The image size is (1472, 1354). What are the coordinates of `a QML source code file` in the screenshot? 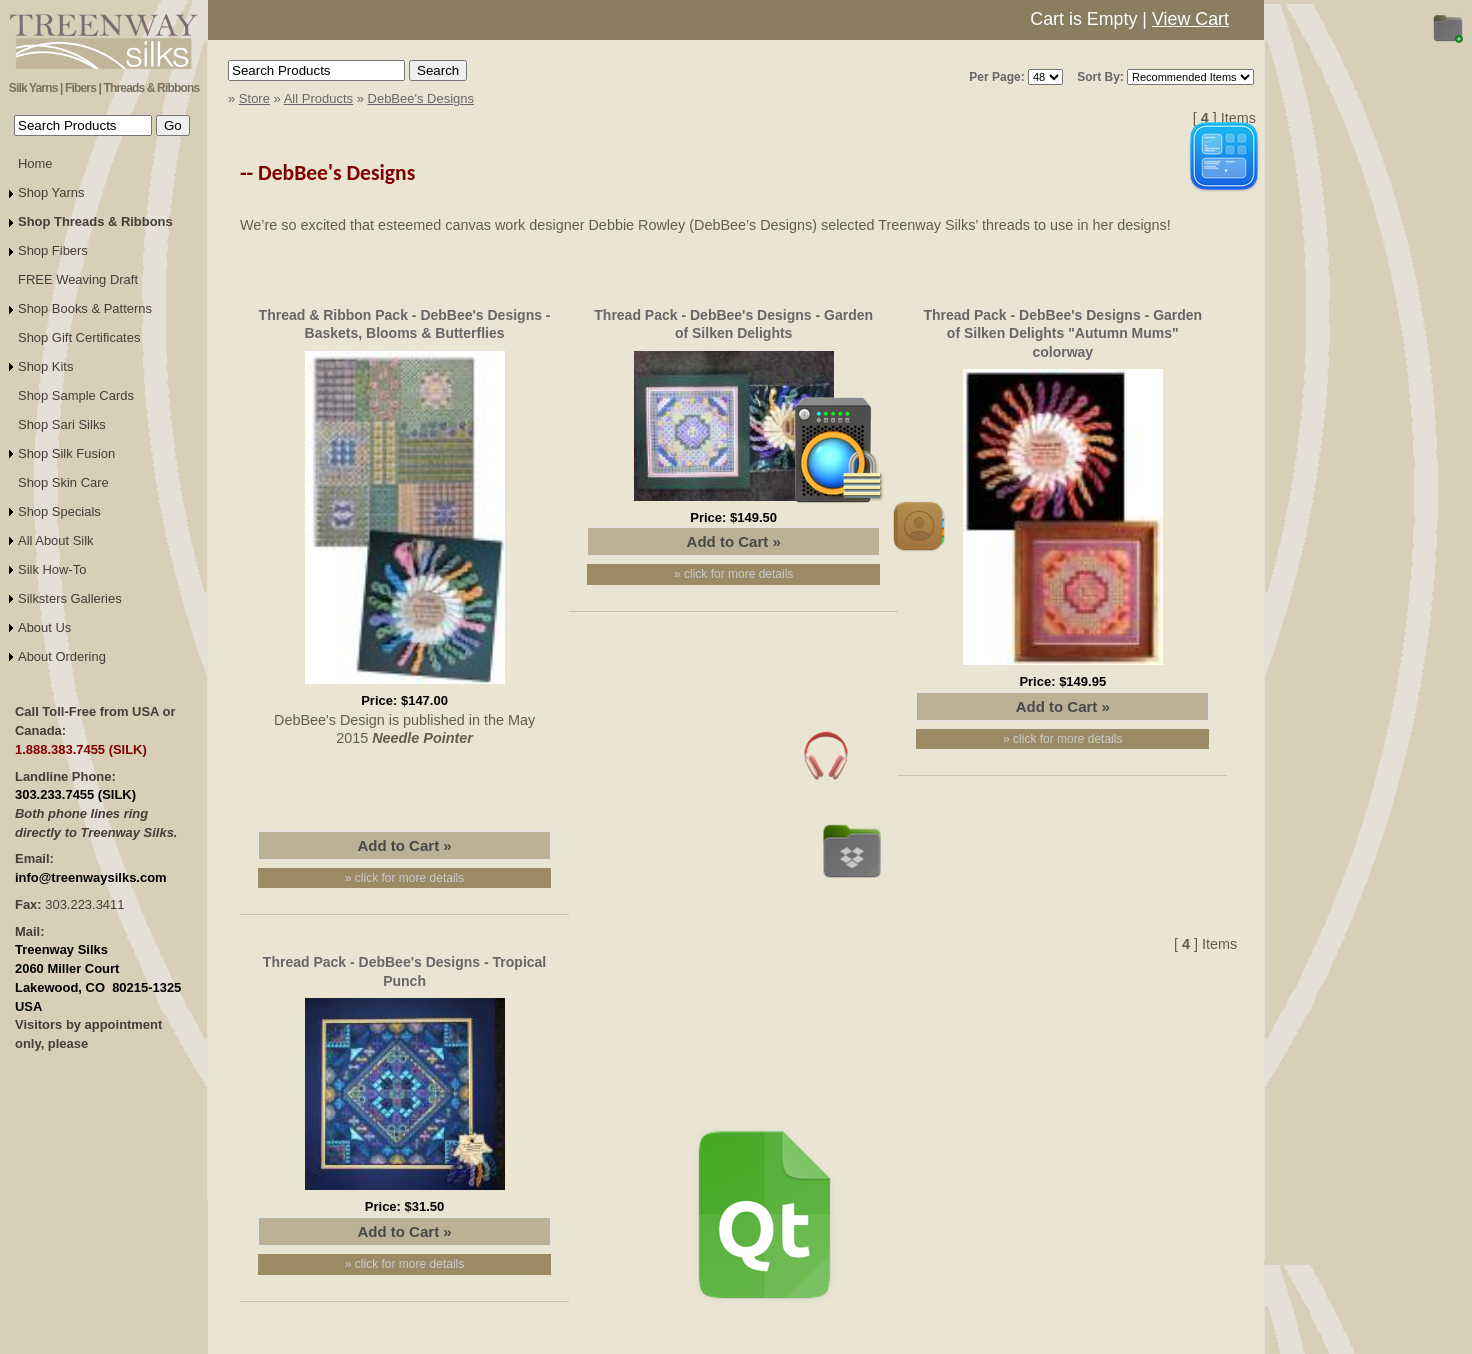 It's located at (764, 1214).